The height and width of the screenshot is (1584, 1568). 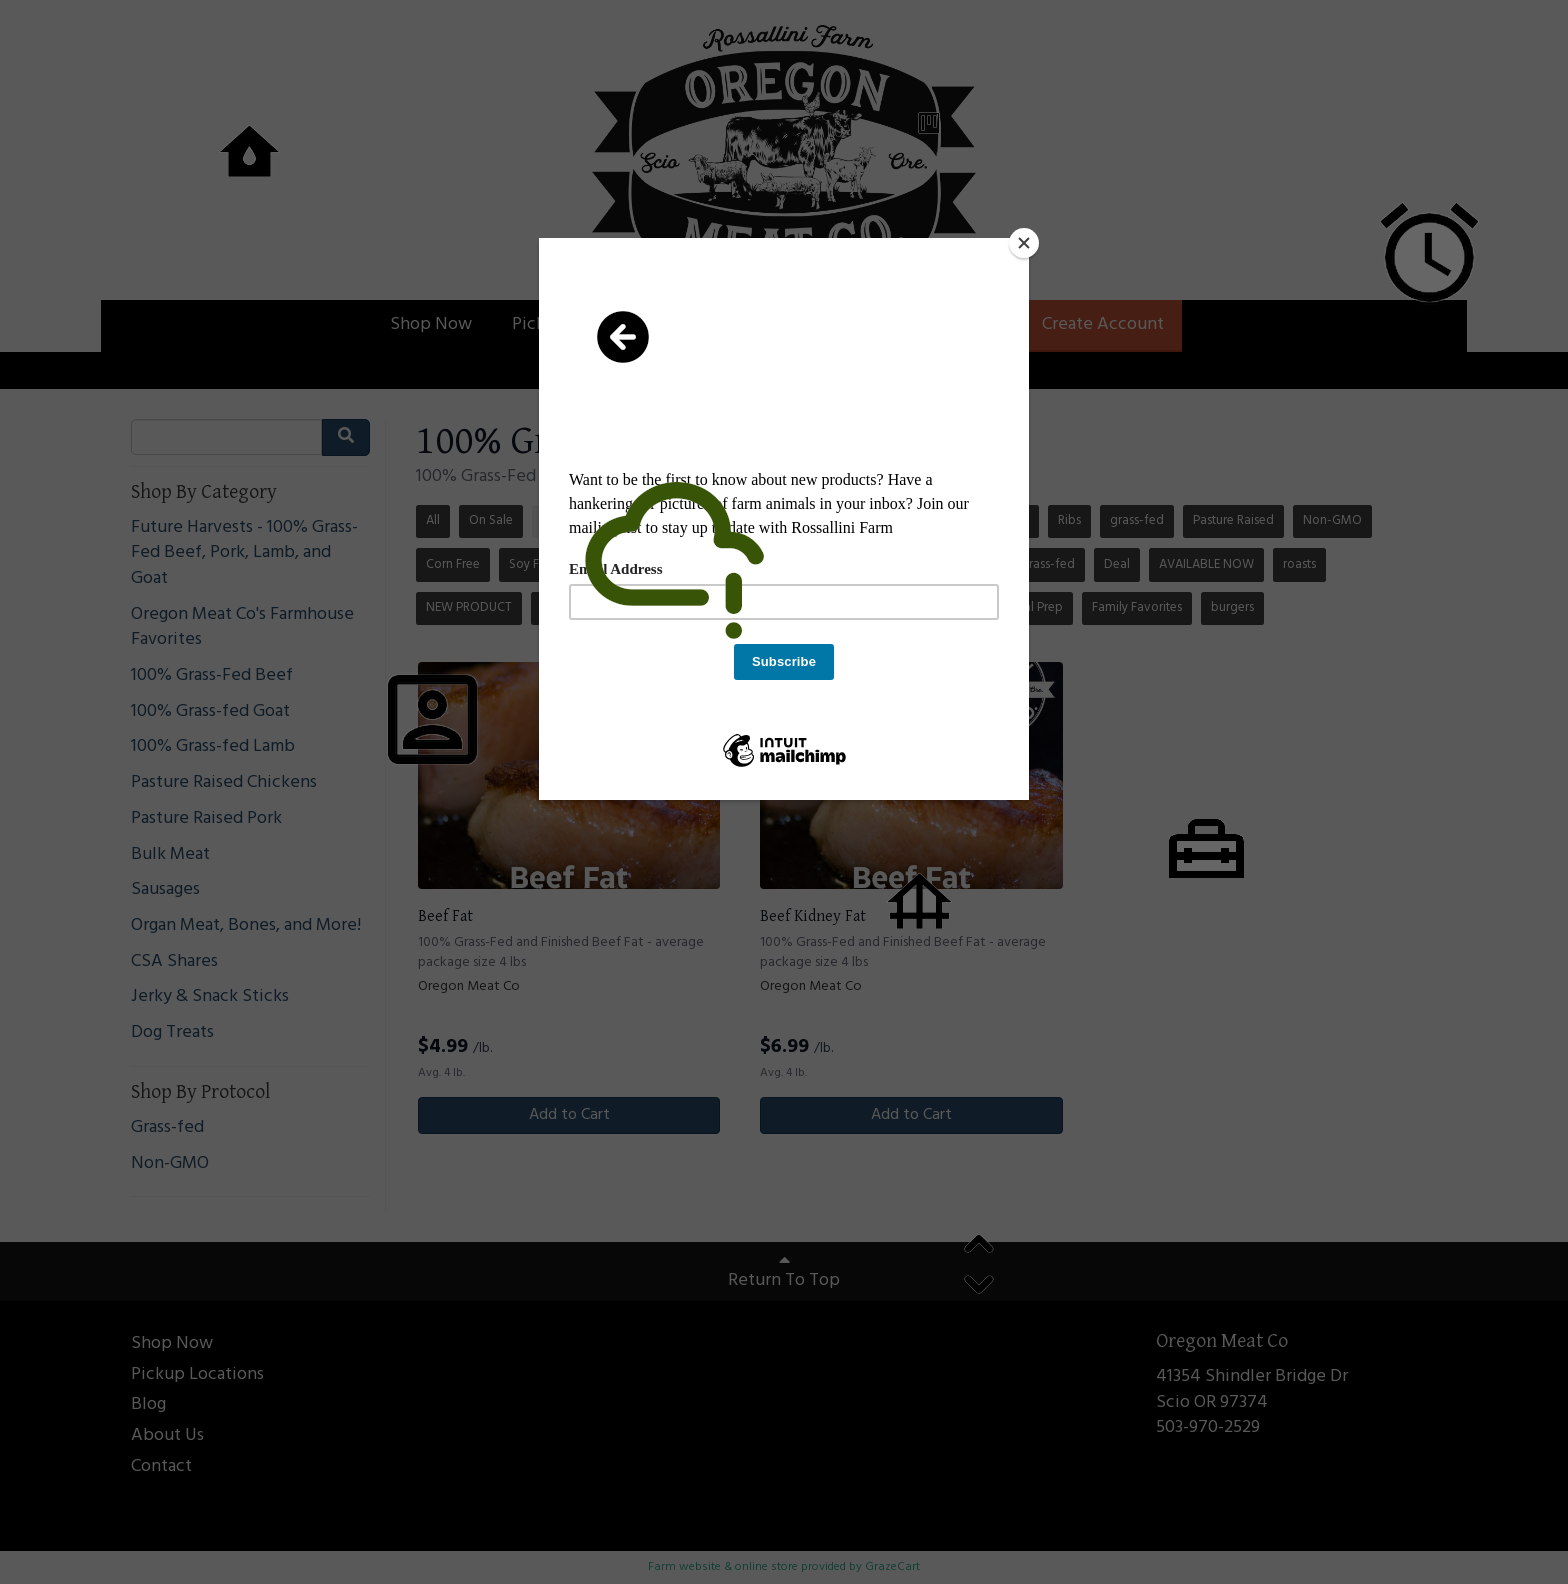 What do you see at coordinates (979, 1264) in the screenshot?
I see `expand to show more content` at bounding box center [979, 1264].